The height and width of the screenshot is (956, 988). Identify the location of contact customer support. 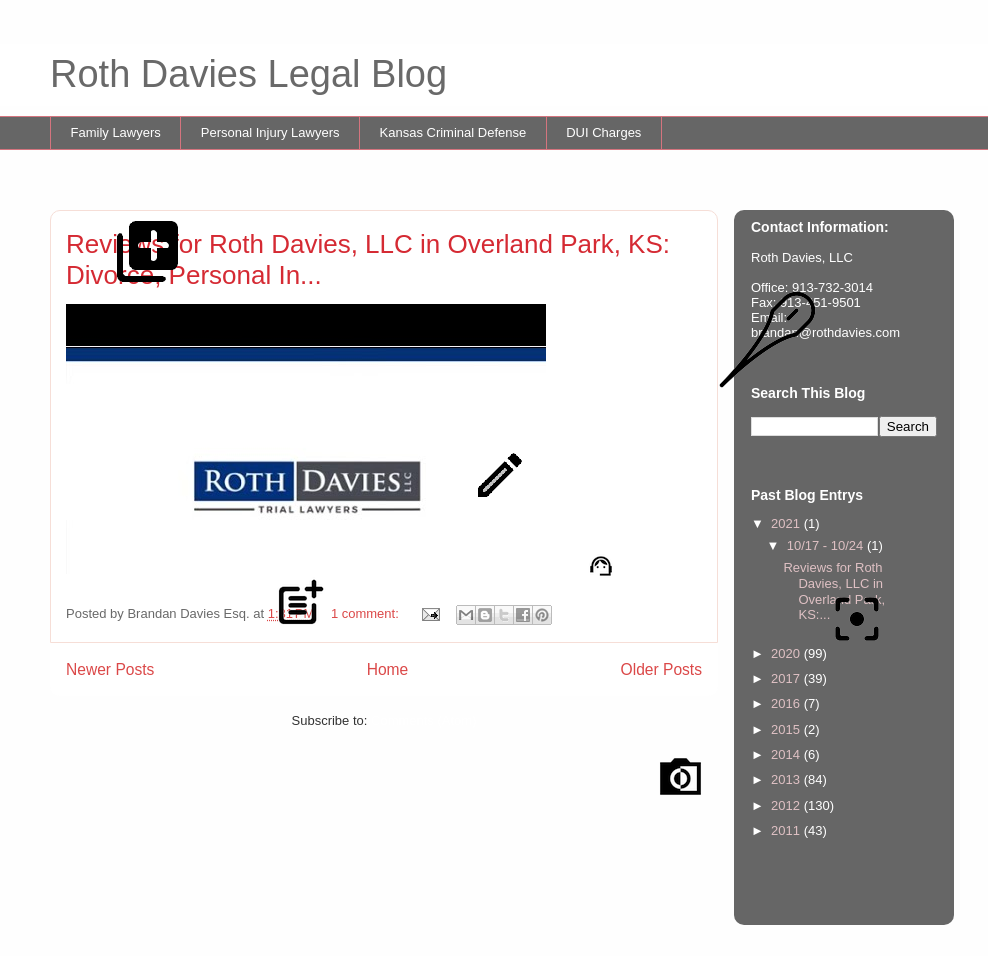
(601, 566).